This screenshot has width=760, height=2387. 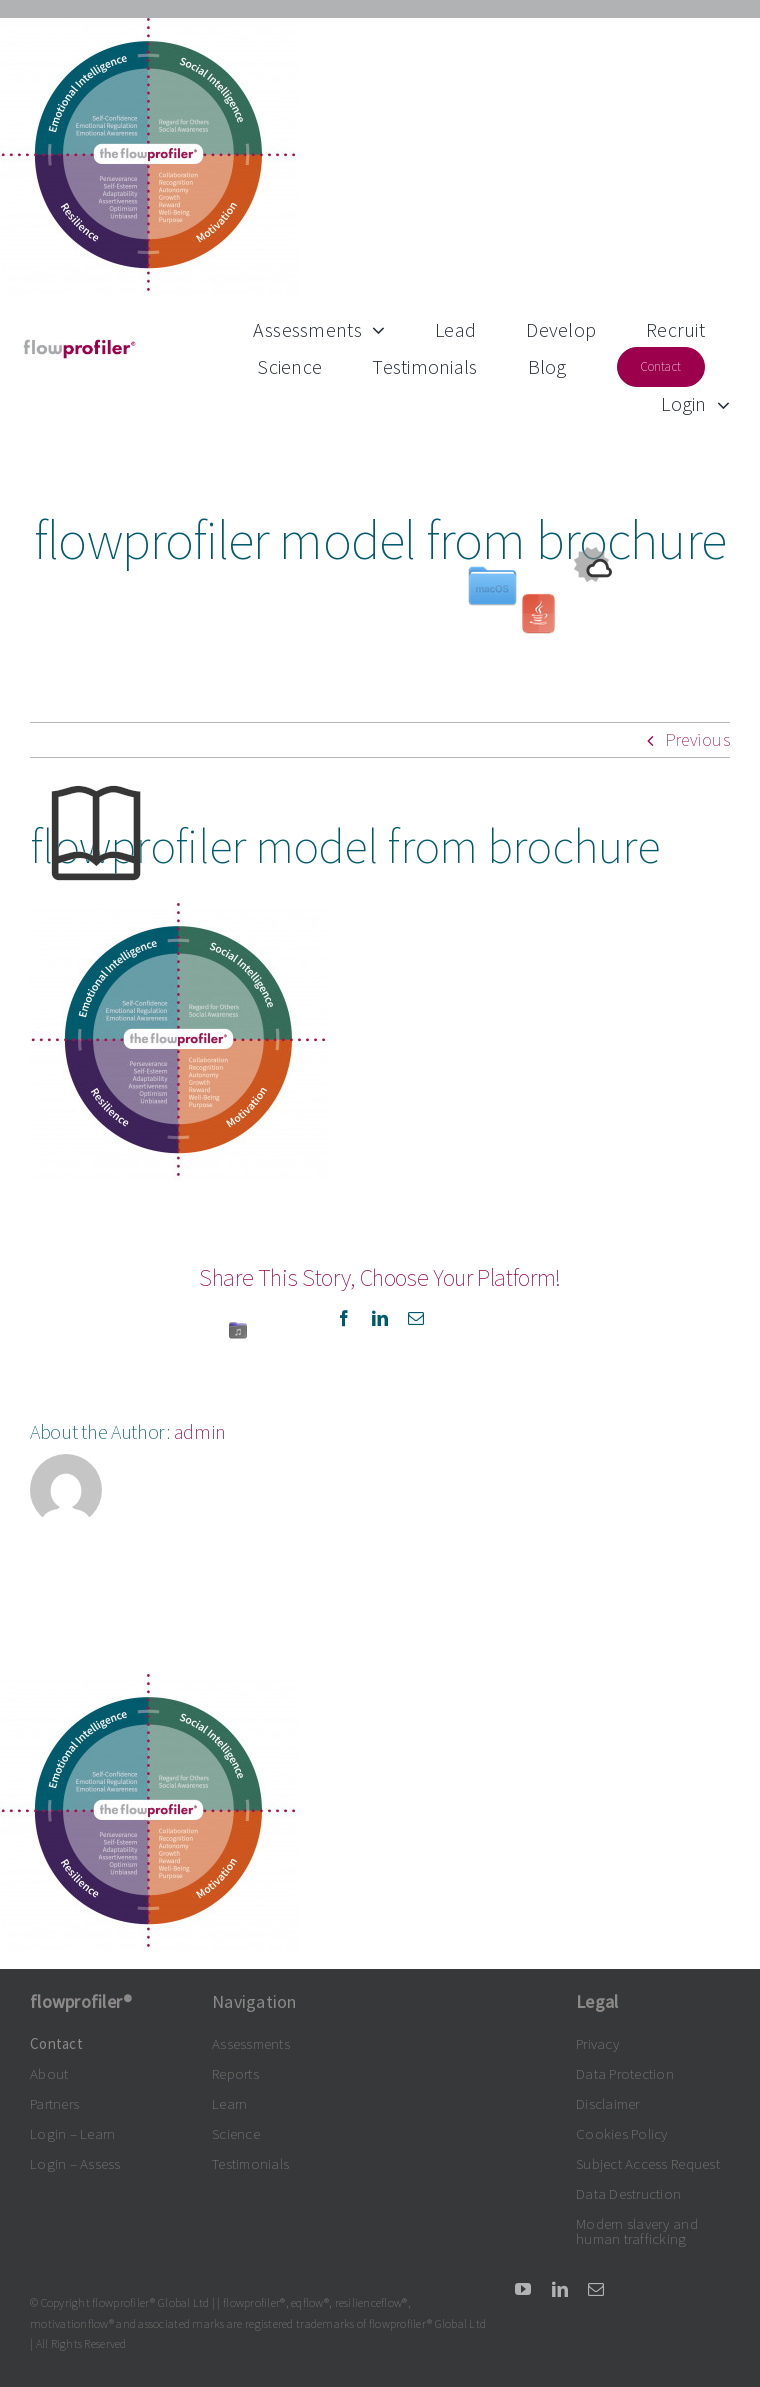 I want to click on open the dictionary app, so click(x=99, y=832).